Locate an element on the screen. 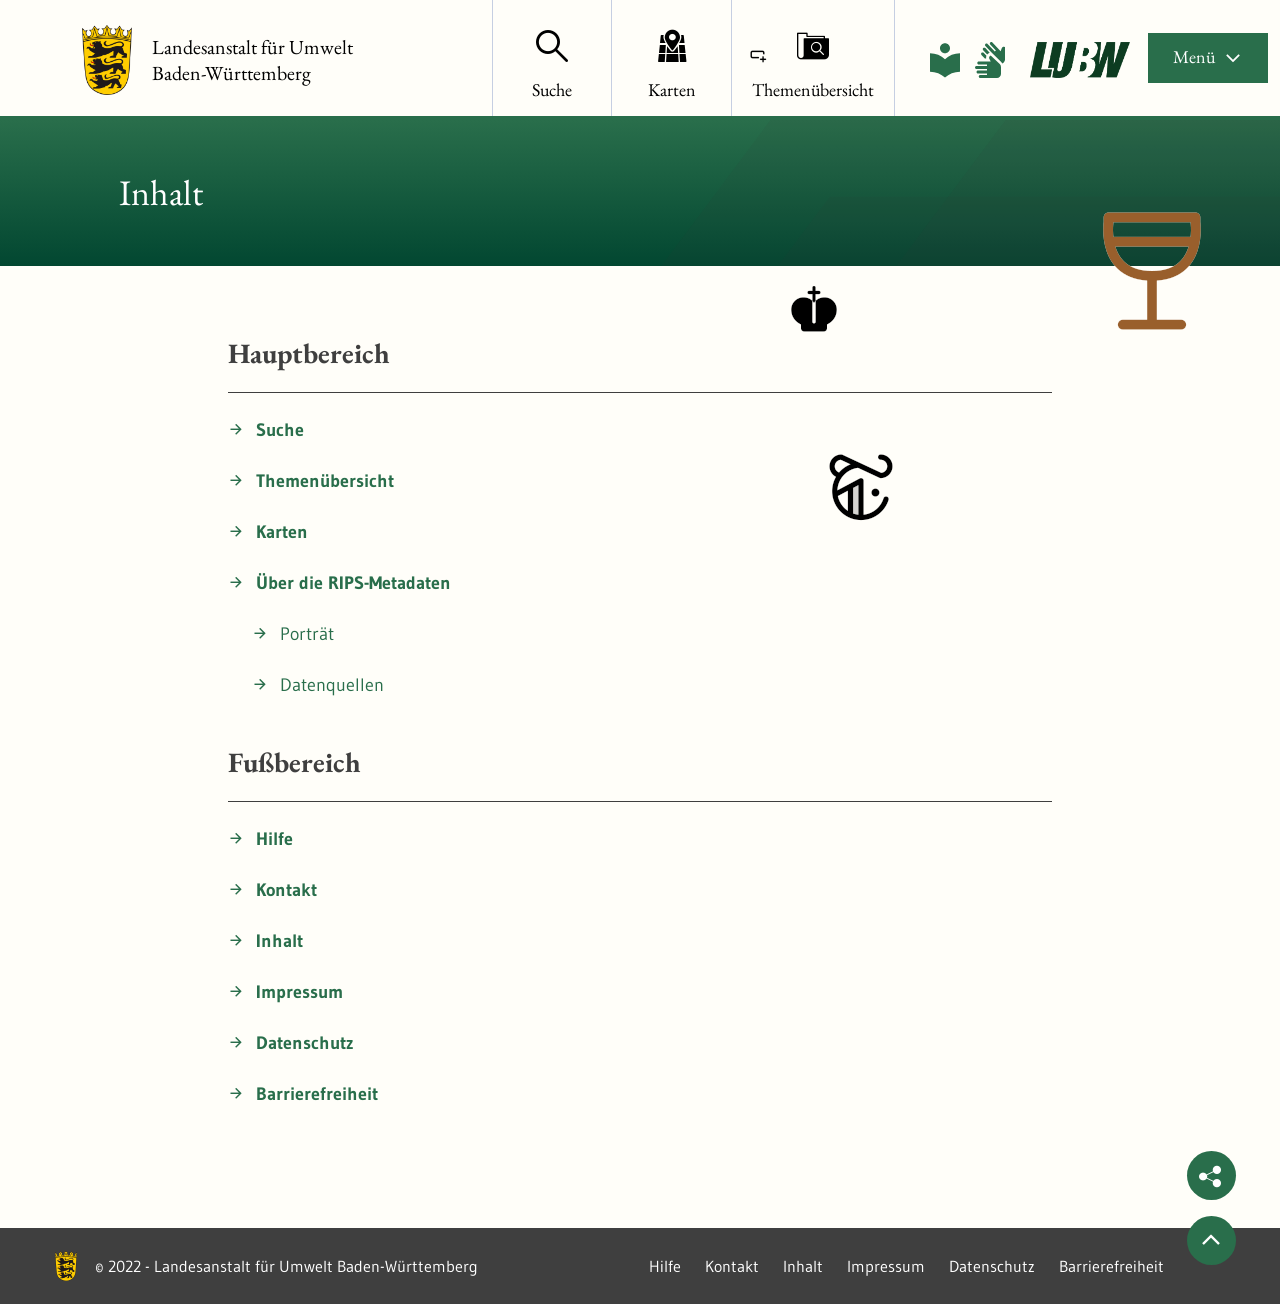 The image size is (1280, 1304). add a new variable is located at coordinates (757, 54).